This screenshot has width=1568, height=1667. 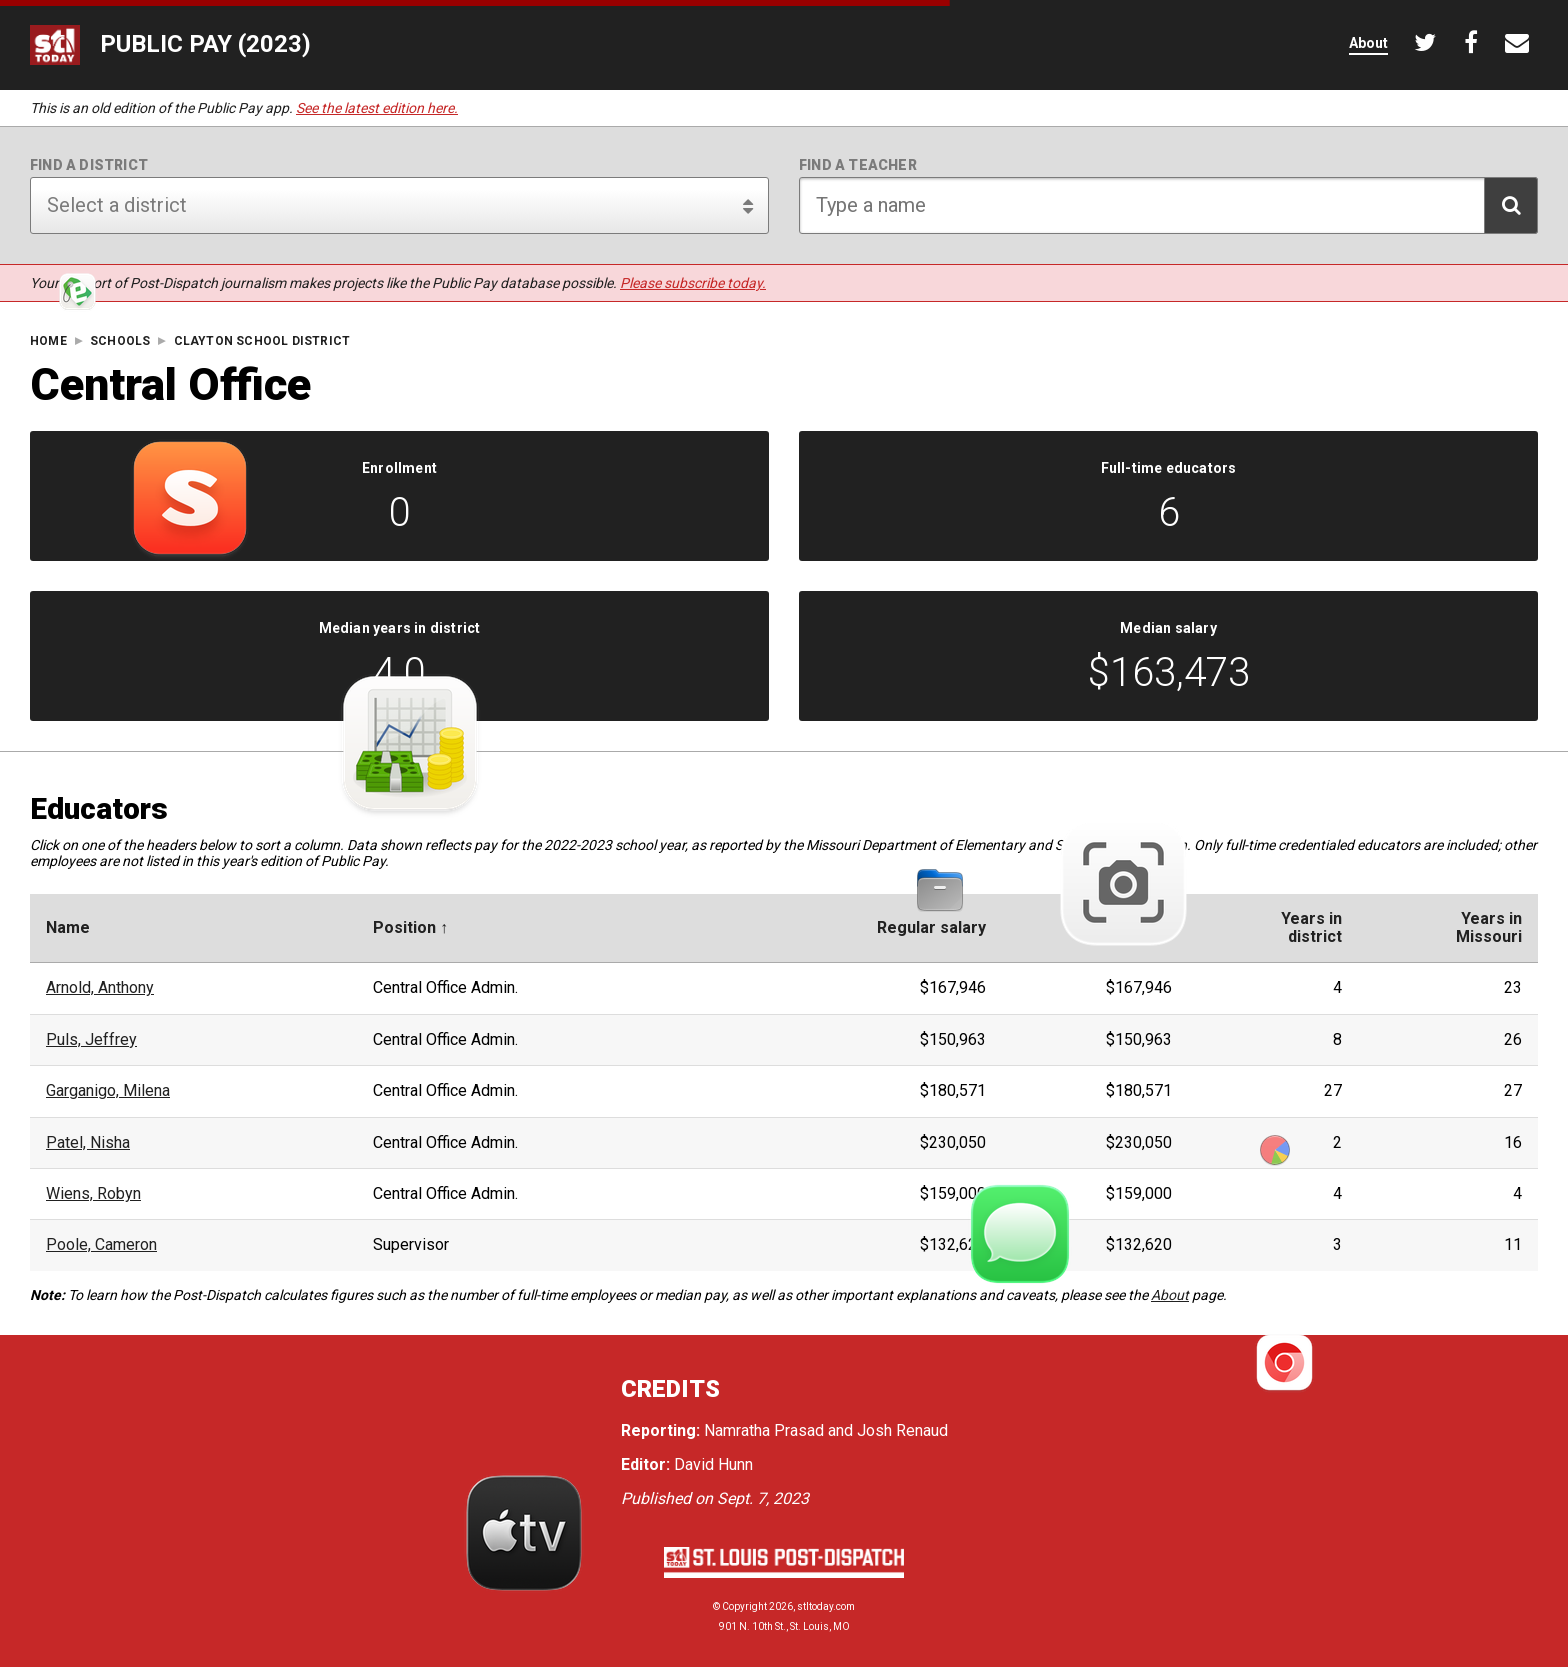 I want to click on open the Apple TV app, so click(x=524, y=1533).